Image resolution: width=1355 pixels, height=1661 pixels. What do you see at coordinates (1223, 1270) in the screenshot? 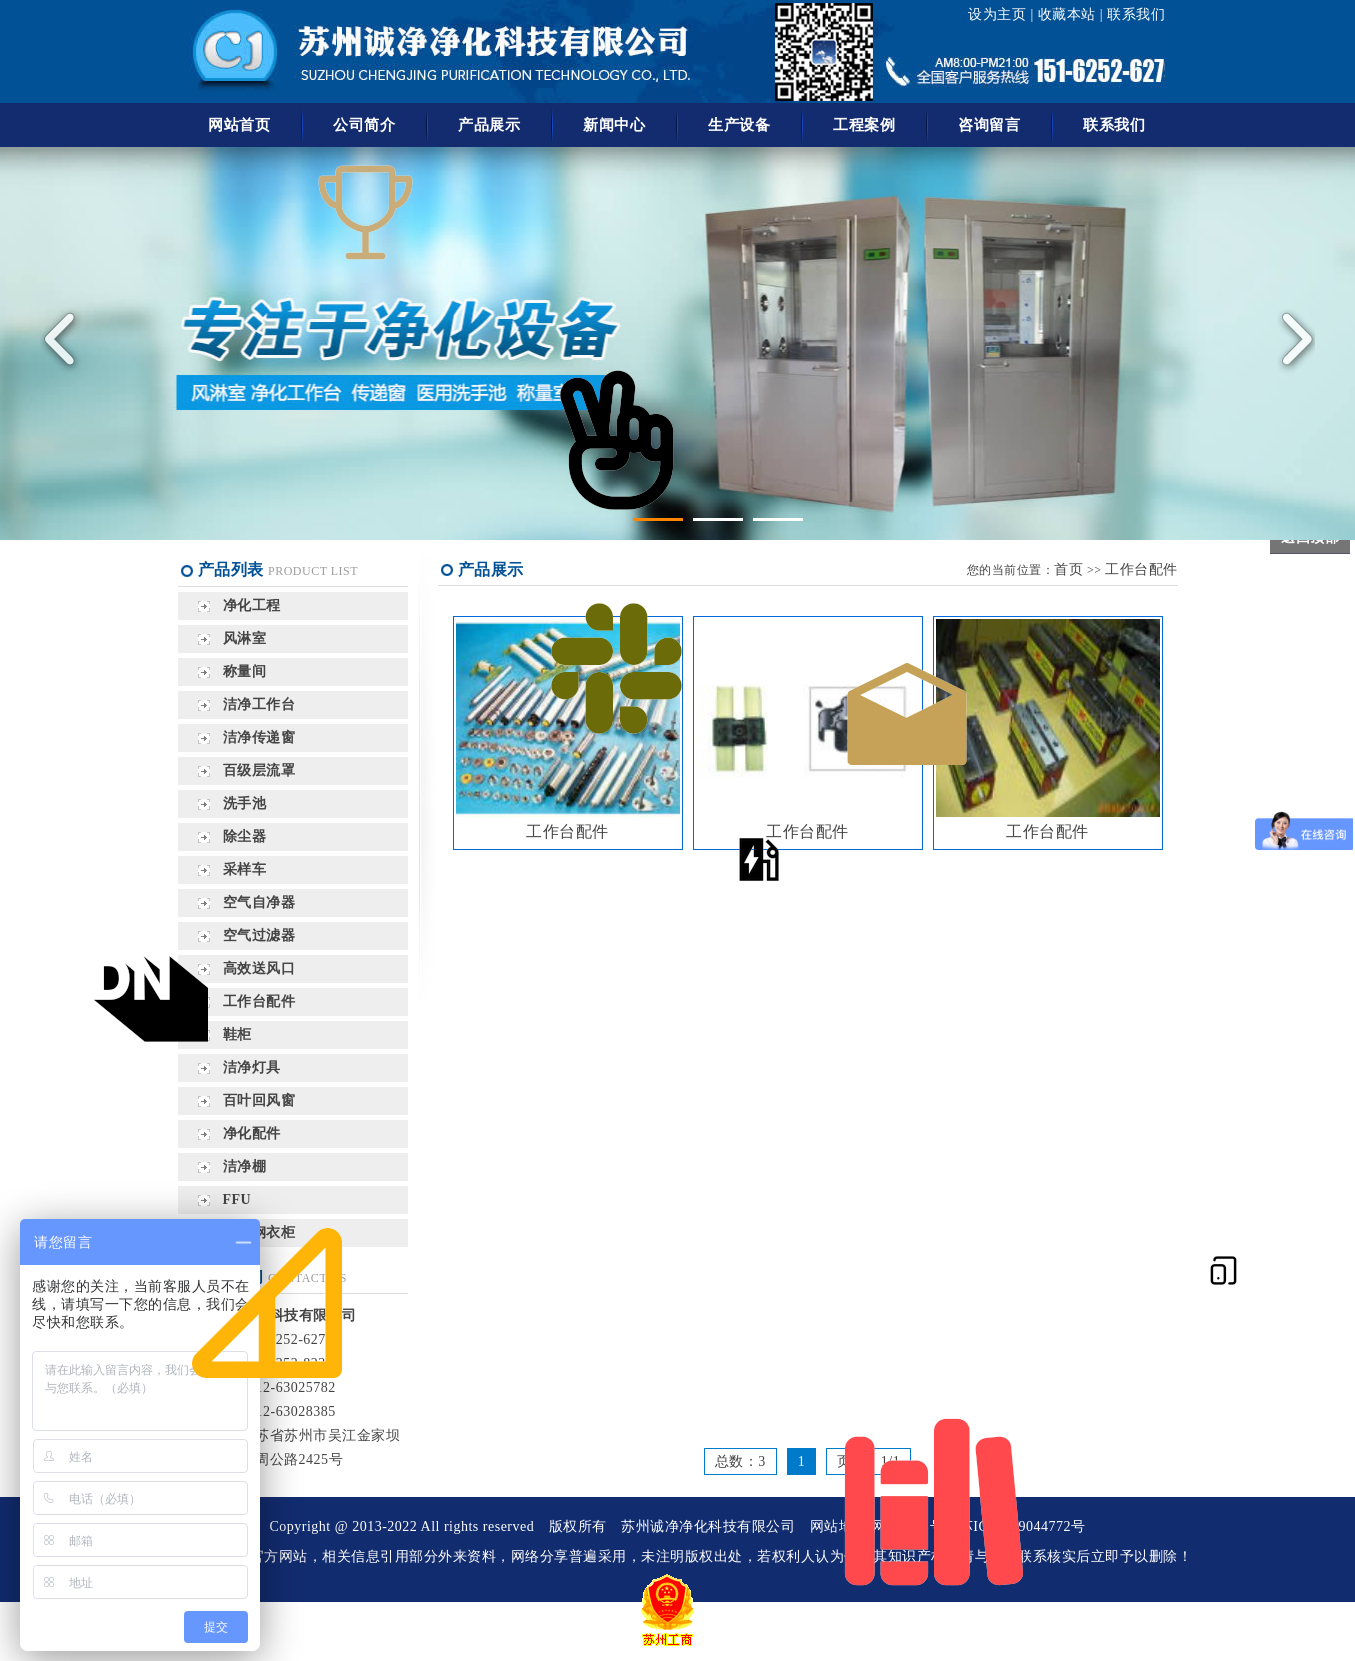
I see `switch between tablet and mobile view` at bounding box center [1223, 1270].